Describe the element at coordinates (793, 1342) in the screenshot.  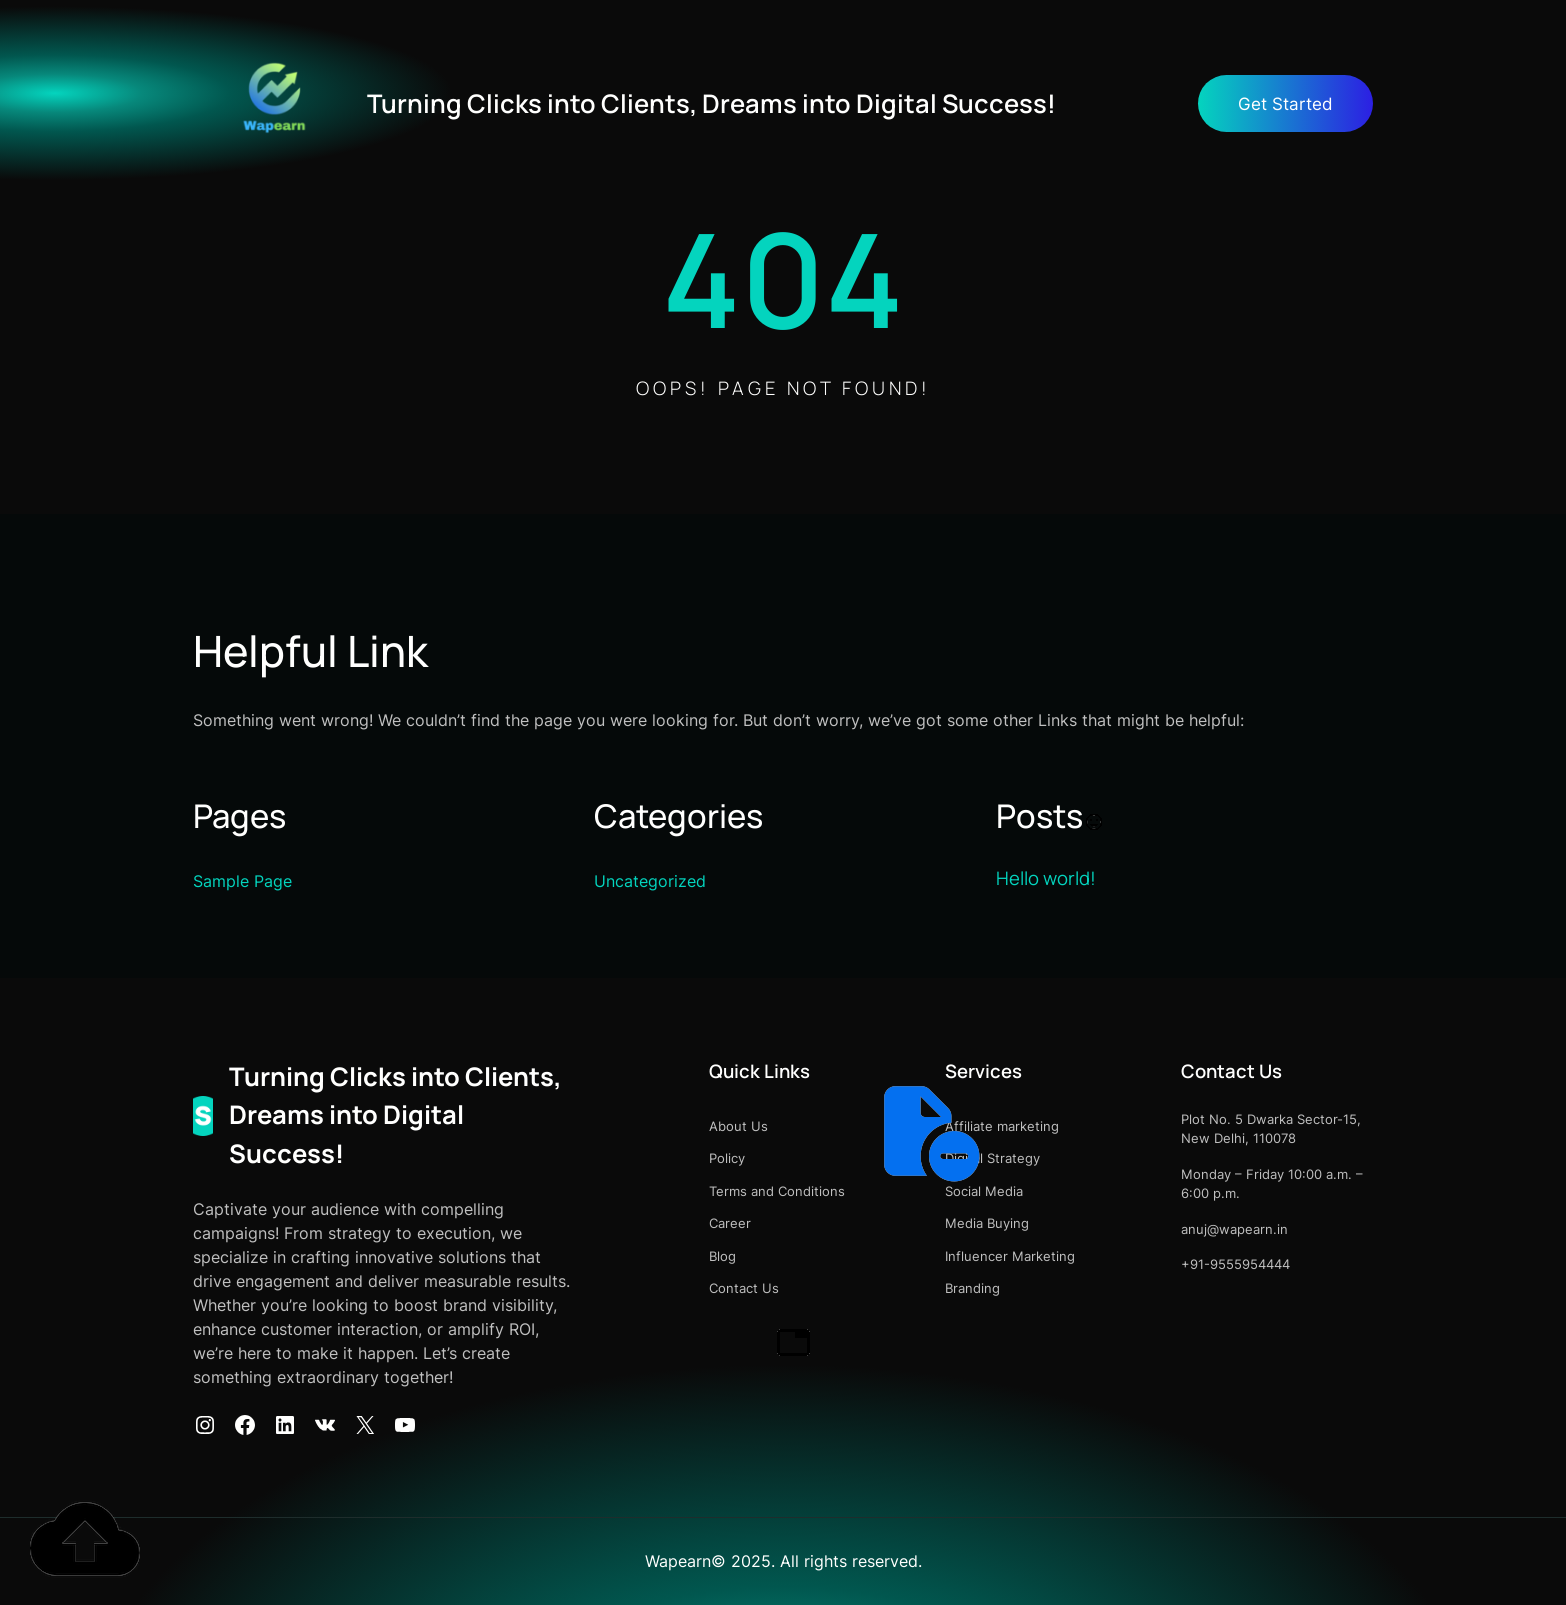
I see `open a new browser tab` at that location.